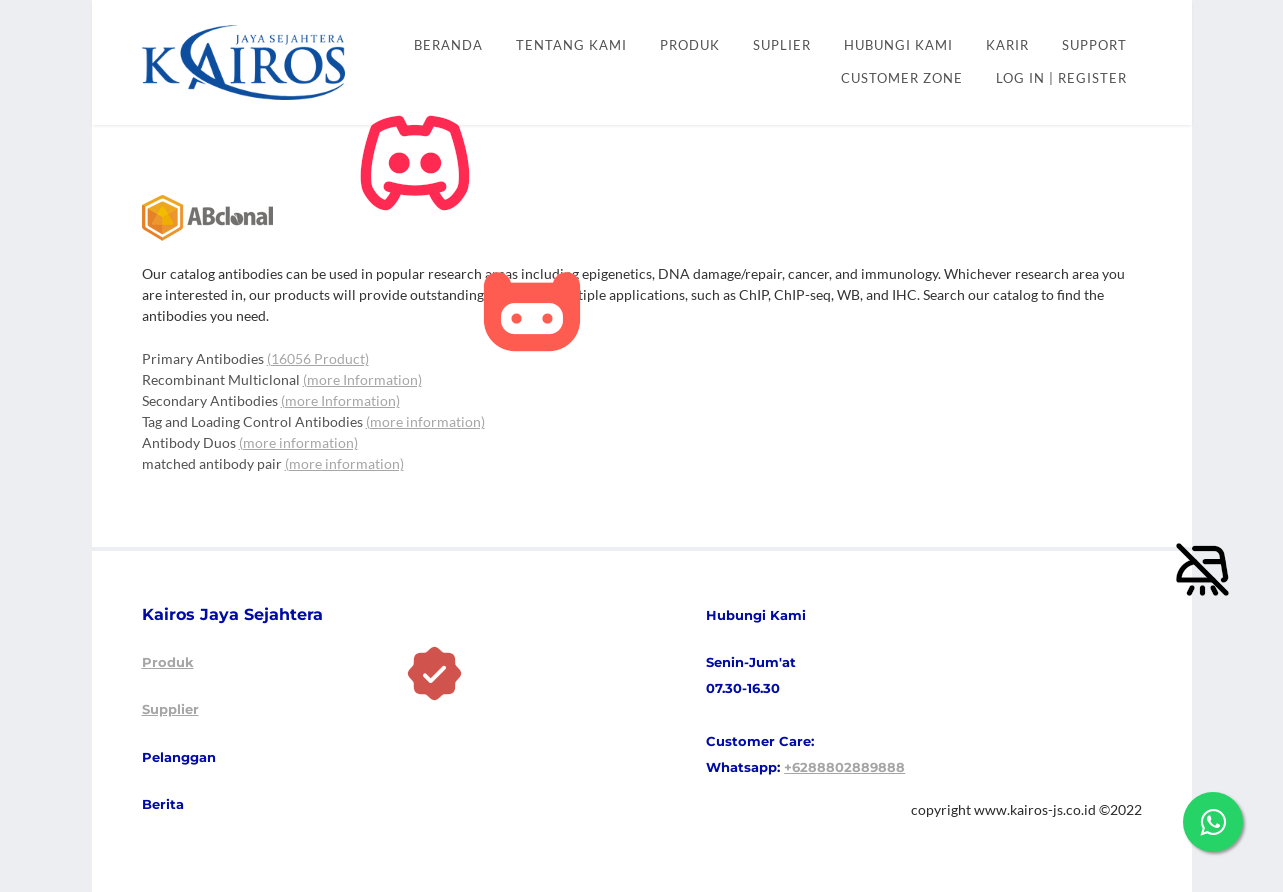 This screenshot has height=892, width=1283. Describe the element at coordinates (1202, 569) in the screenshot. I see `do not use steam while ironing` at that location.